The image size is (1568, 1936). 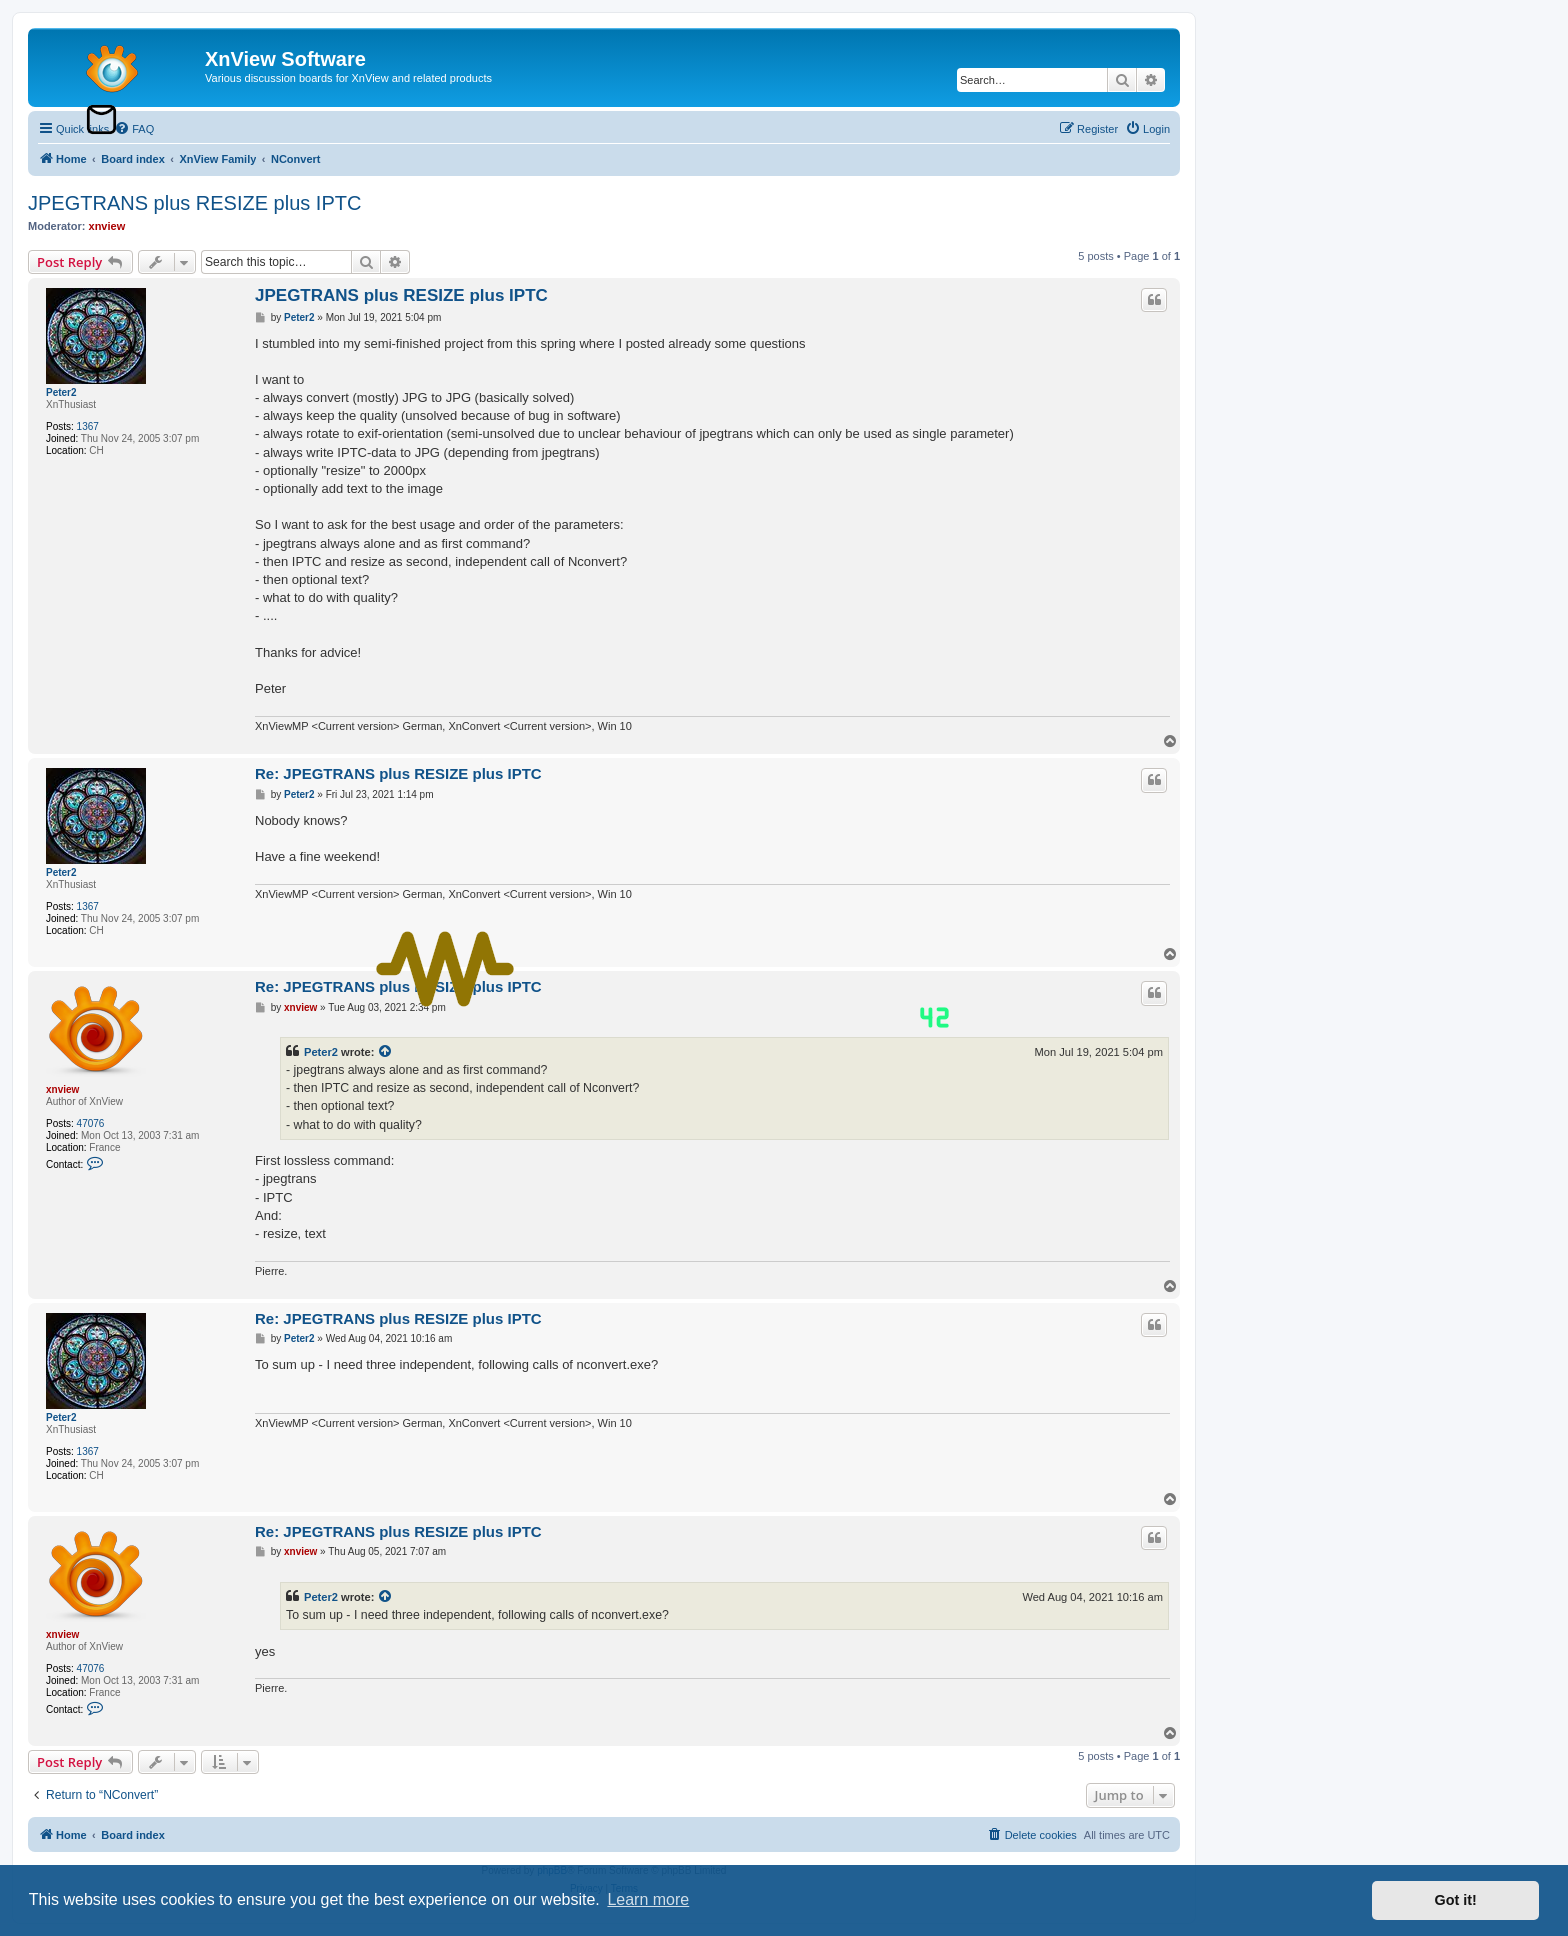 I want to click on displays the number 42 as a label or count indicator, so click(x=934, y=1017).